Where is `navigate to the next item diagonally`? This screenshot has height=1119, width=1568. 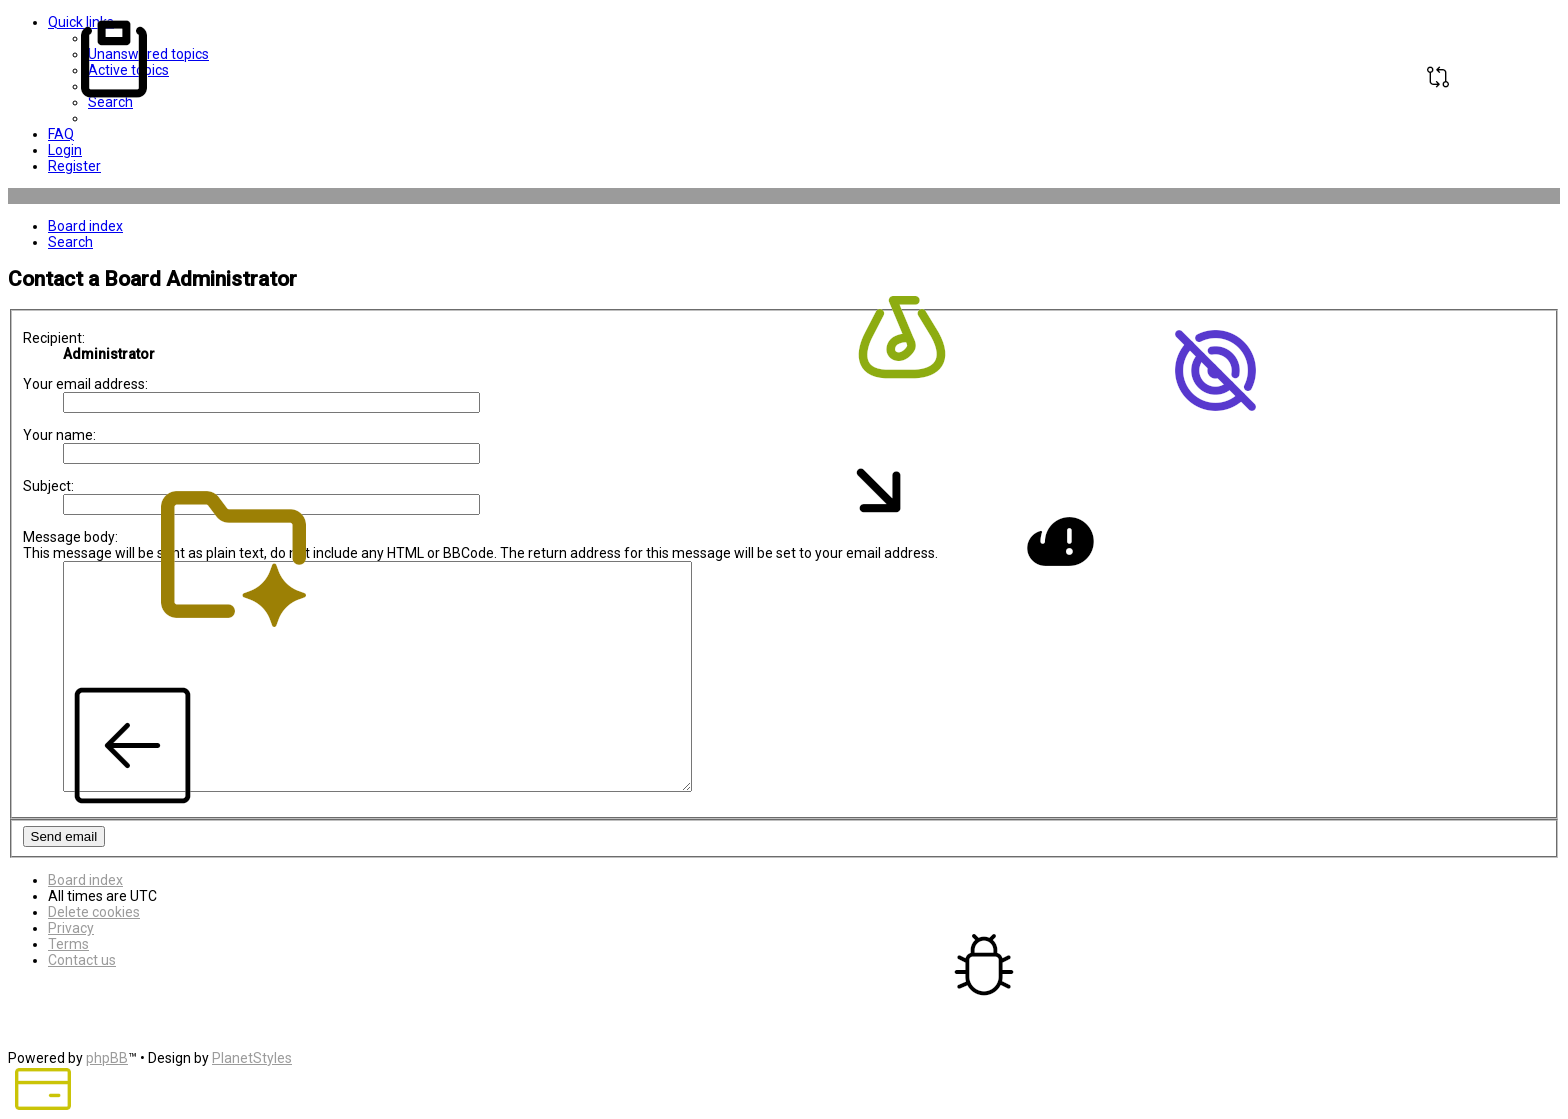 navigate to the next item diagonally is located at coordinates (878, 490).